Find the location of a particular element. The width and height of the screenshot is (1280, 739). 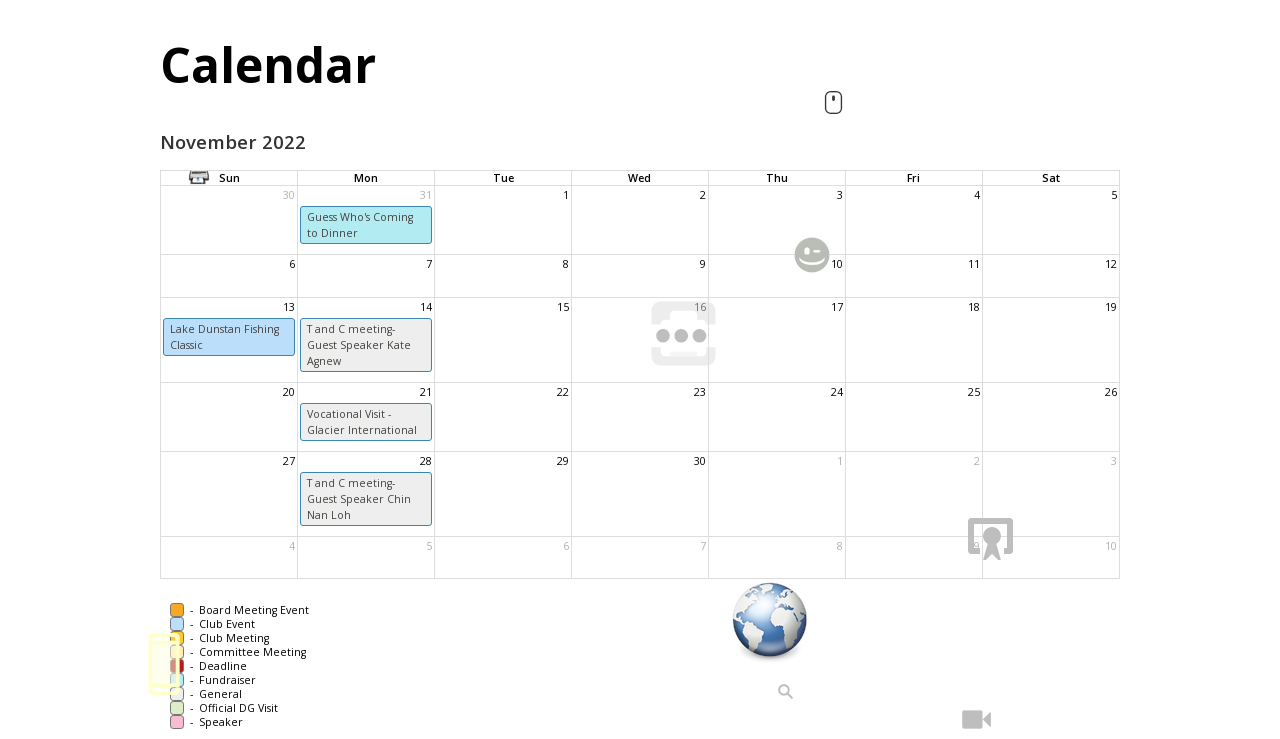

open saved searches folder is located at coordinates (785, 691).